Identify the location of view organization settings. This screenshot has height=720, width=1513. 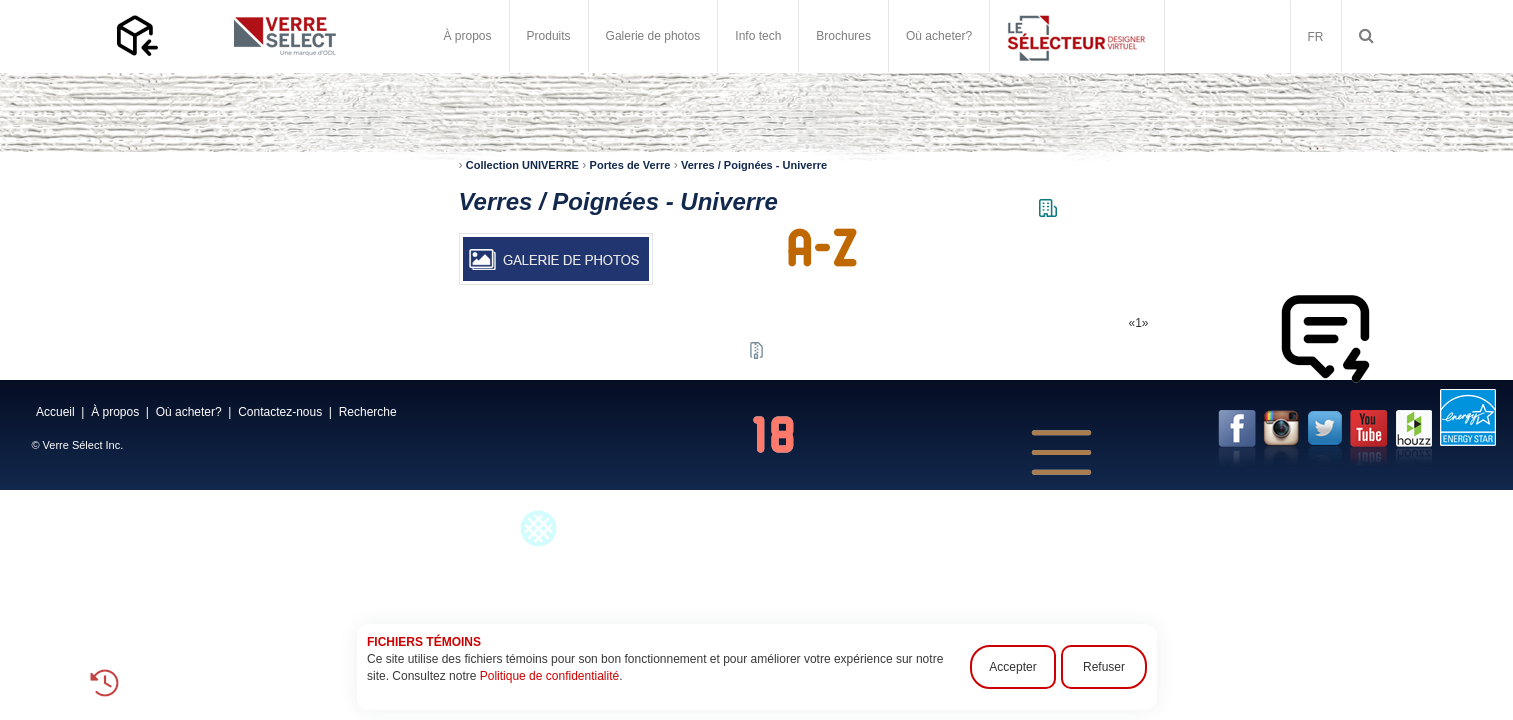
(1048, 208).